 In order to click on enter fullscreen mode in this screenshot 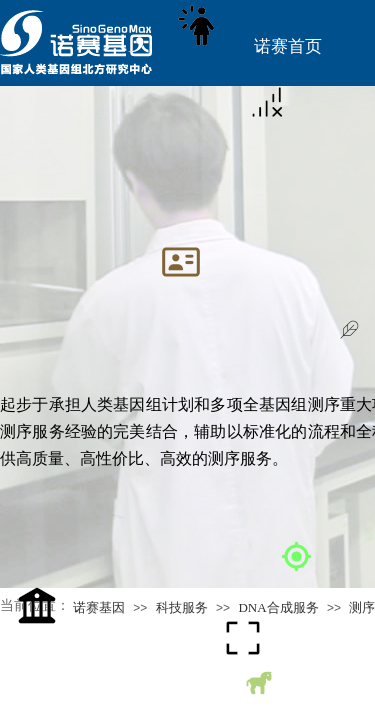, I will do `click(243, 638)`.